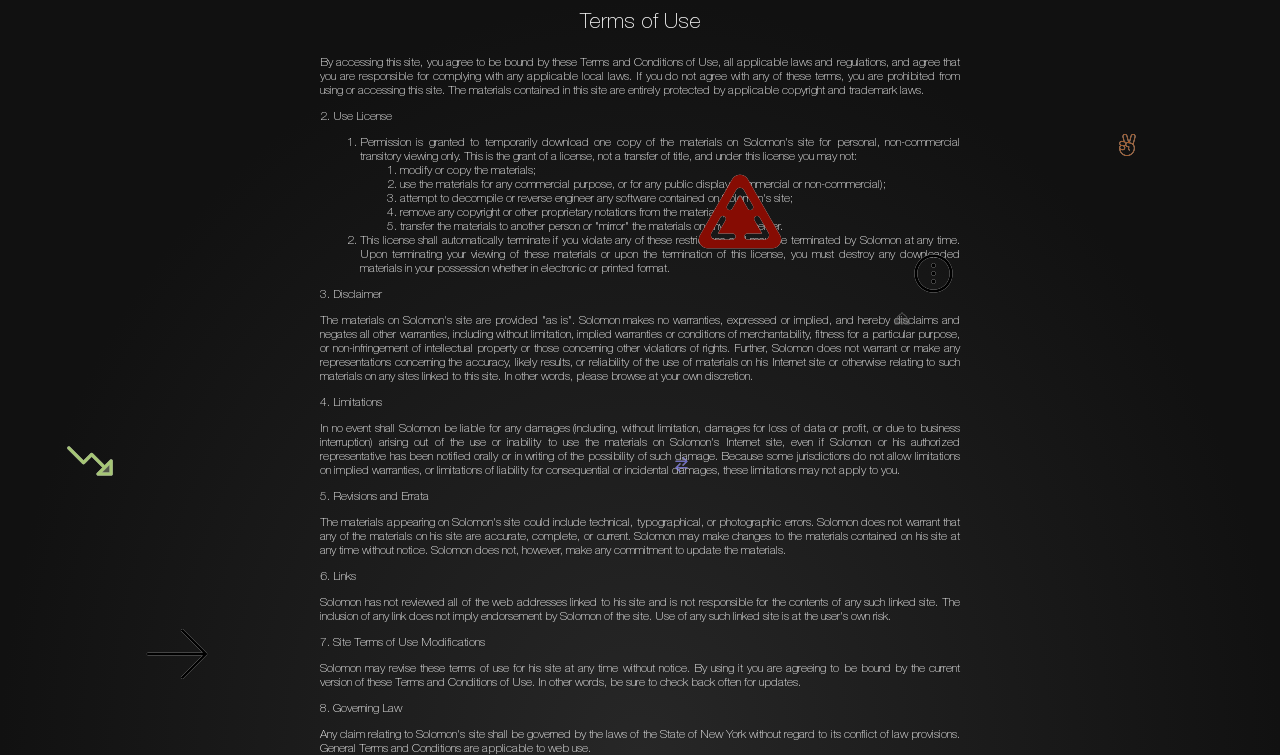  I want to click on indicates a downward trend or decline in data, so click(90, 461).